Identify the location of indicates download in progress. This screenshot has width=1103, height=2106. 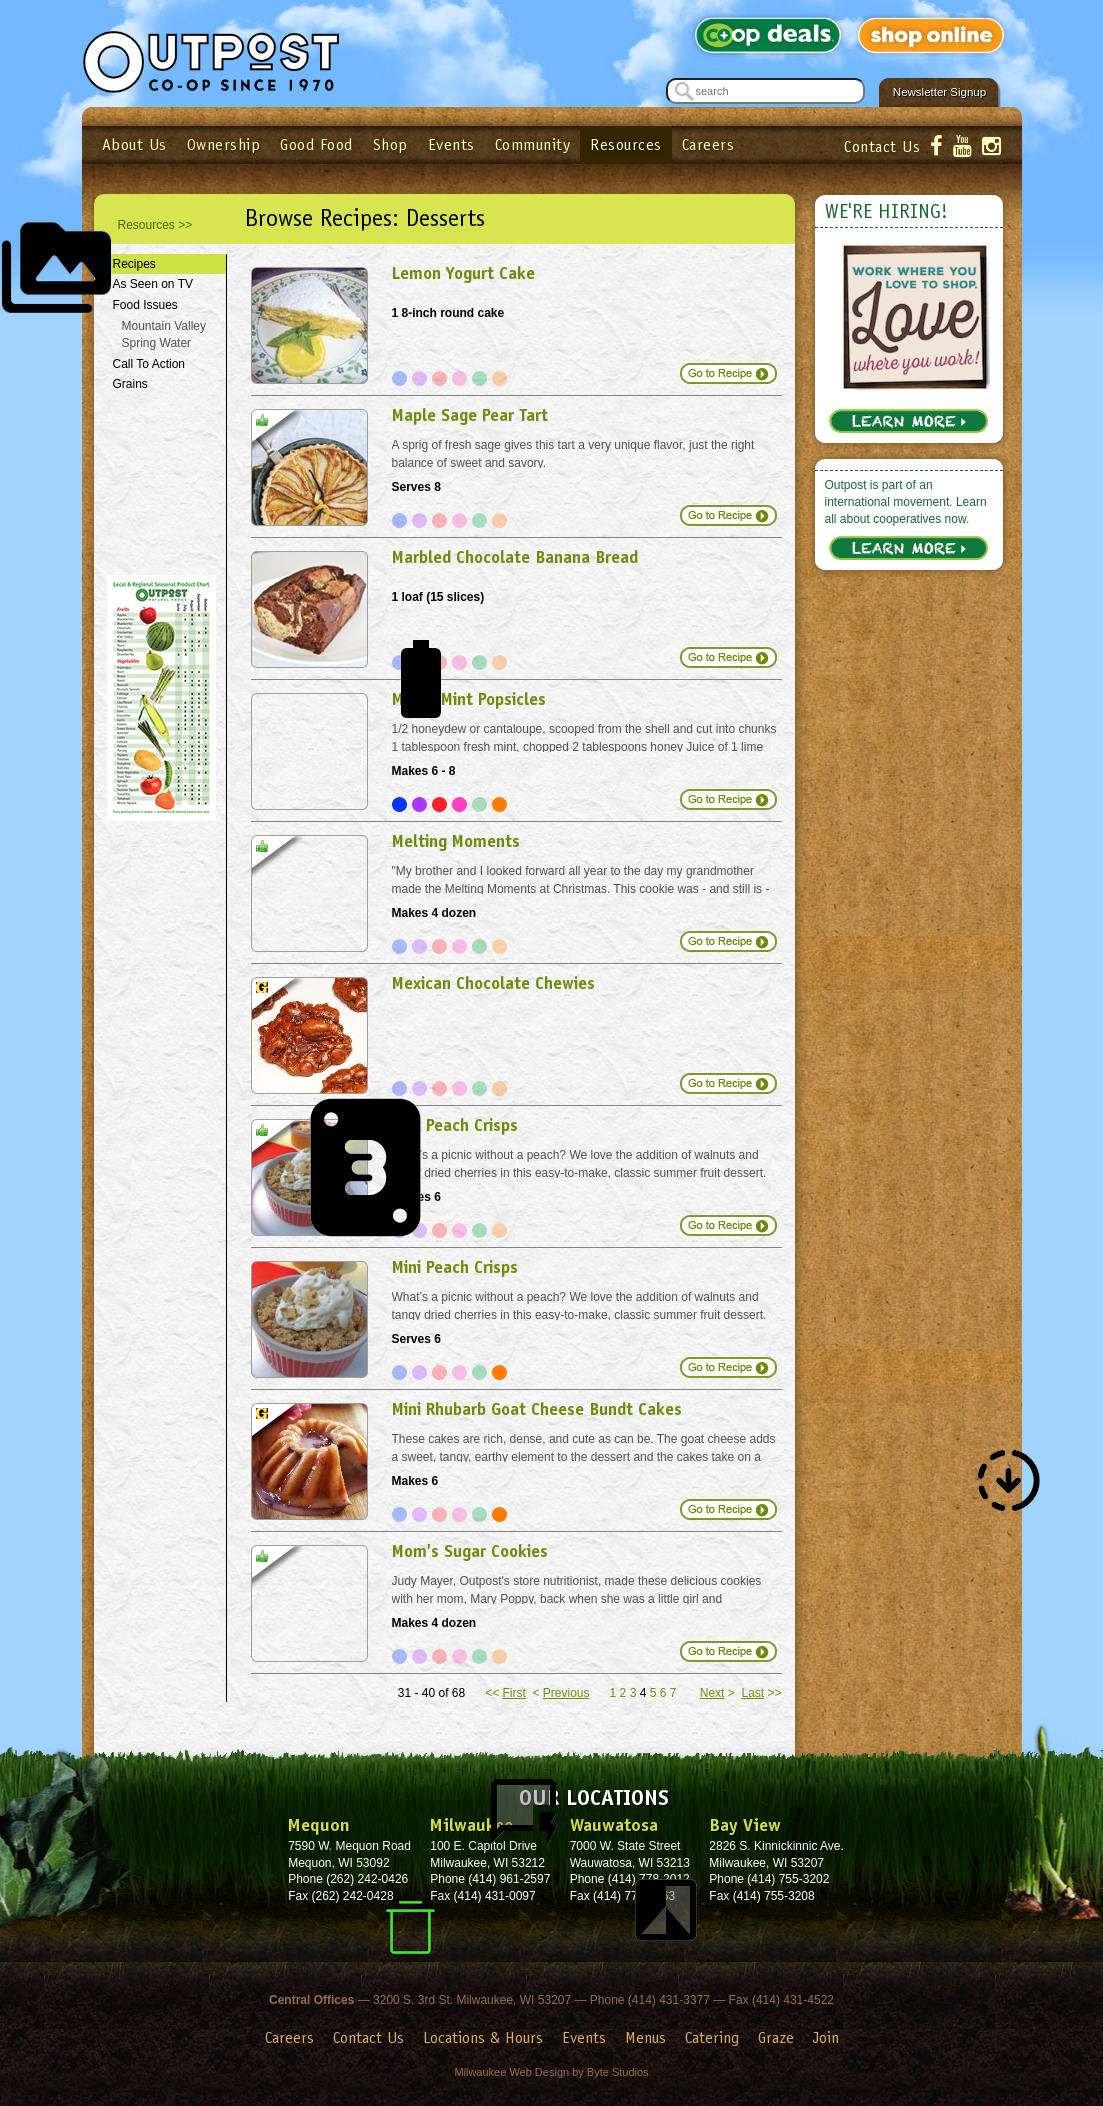
(1008, 1480).